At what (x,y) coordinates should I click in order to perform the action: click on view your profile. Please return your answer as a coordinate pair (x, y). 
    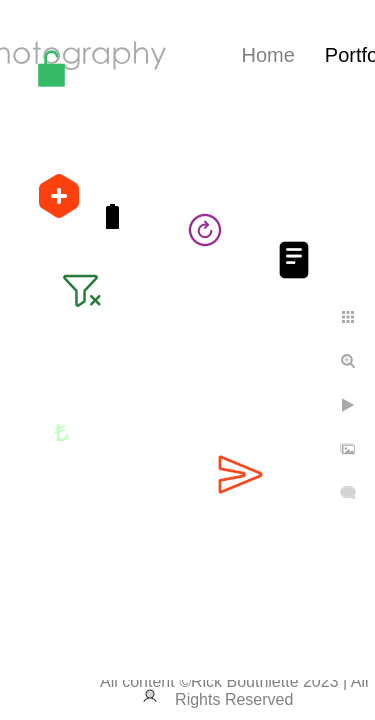
    Looking at the image, I should click on (150, 696).